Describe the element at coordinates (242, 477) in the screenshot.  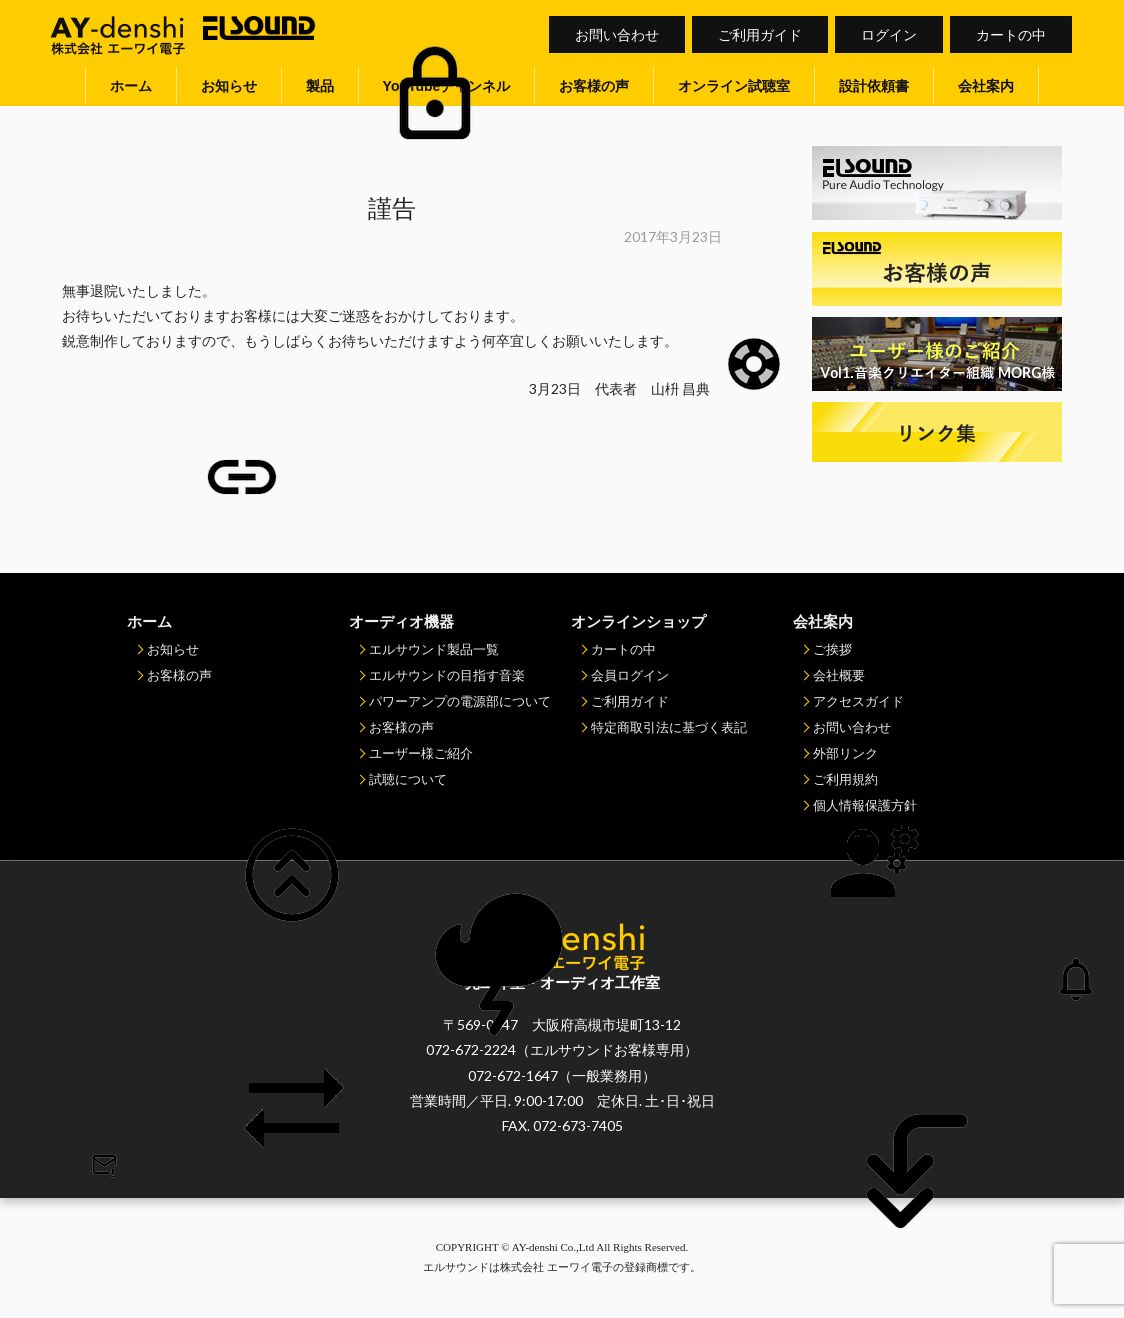
I see `copy or share a link` at that location.